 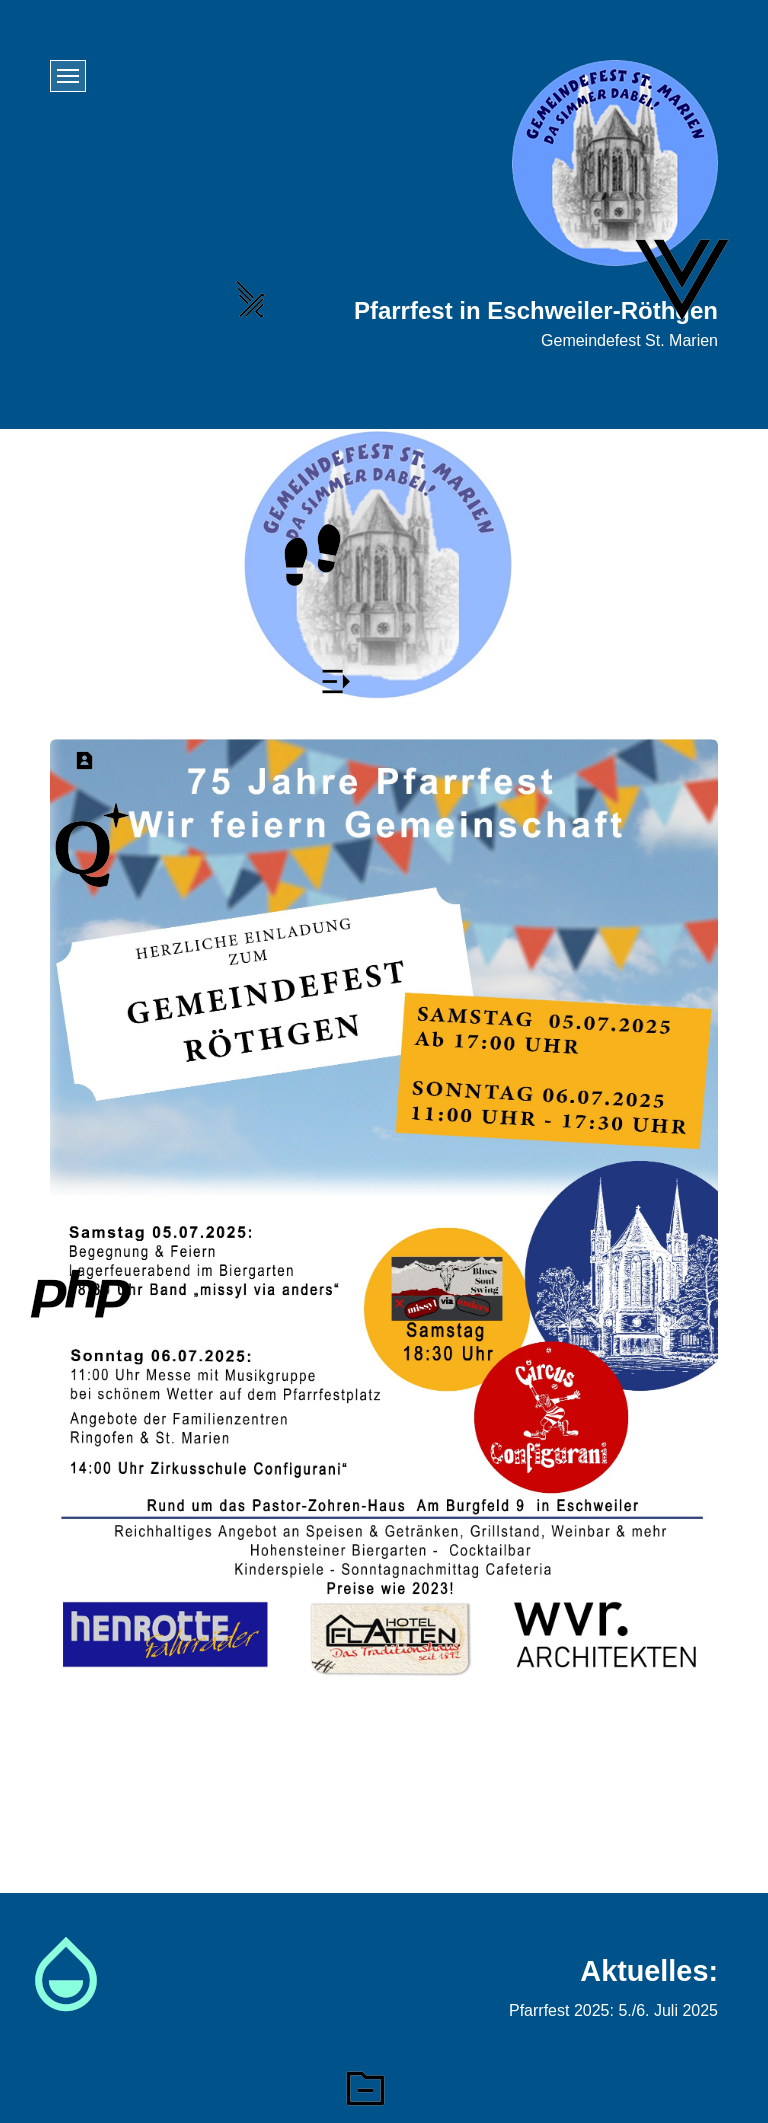 I want to click on vue.js framework logo, so click(x=682, y=278).